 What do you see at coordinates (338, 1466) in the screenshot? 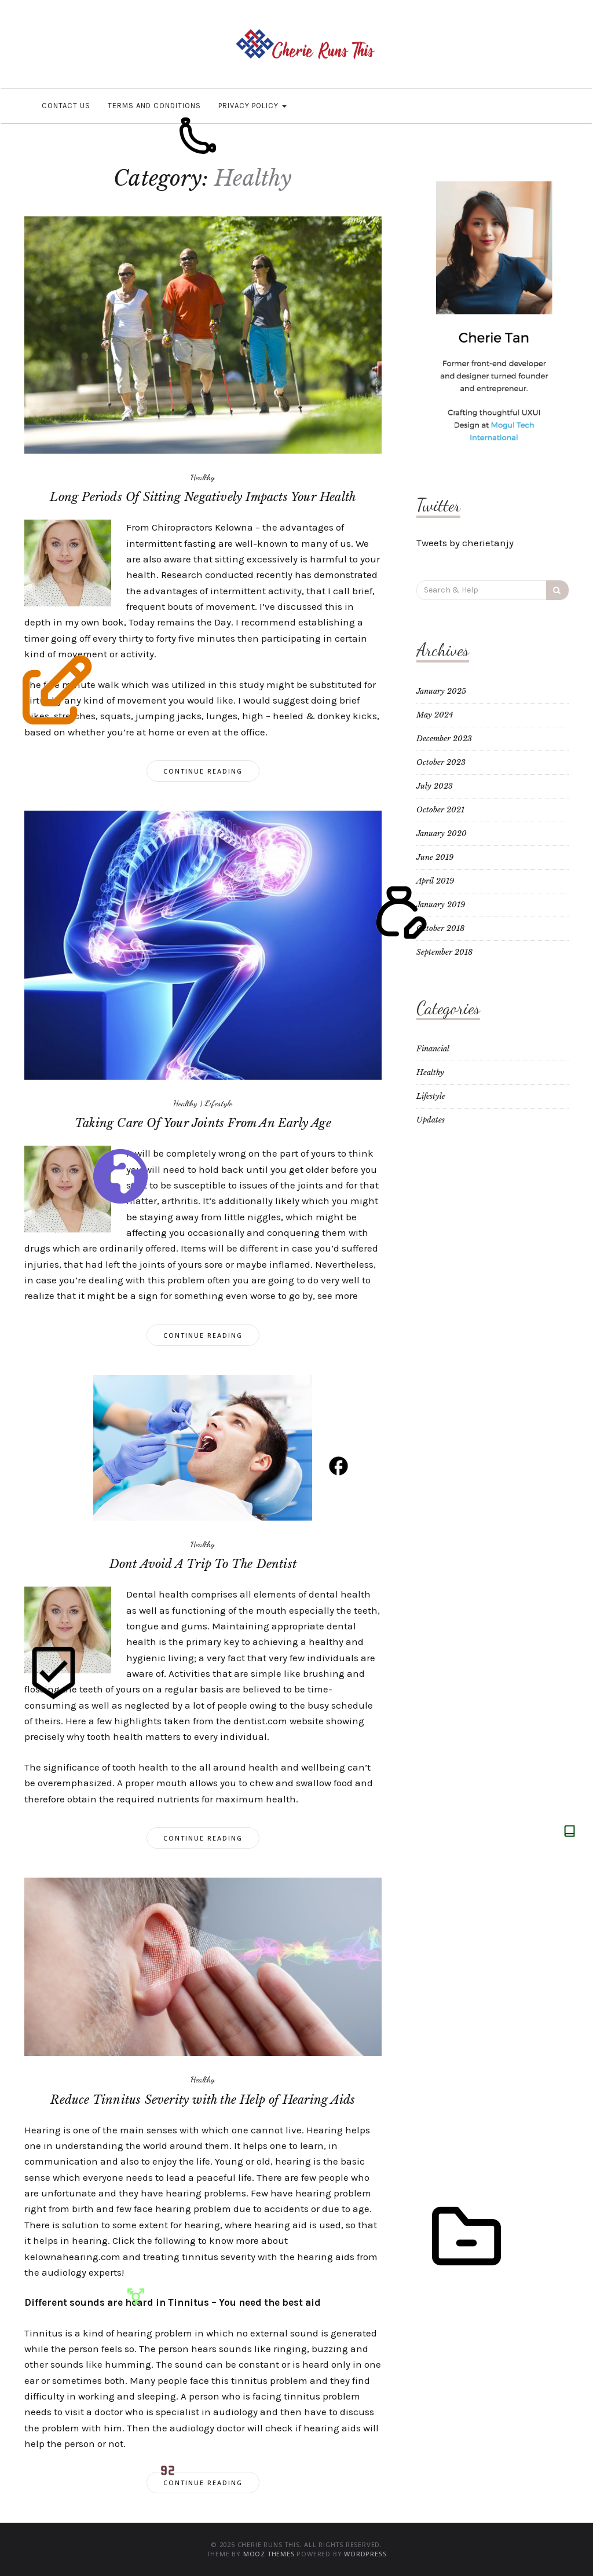
I see `open facebook app` at bounding box center [338, 1466].